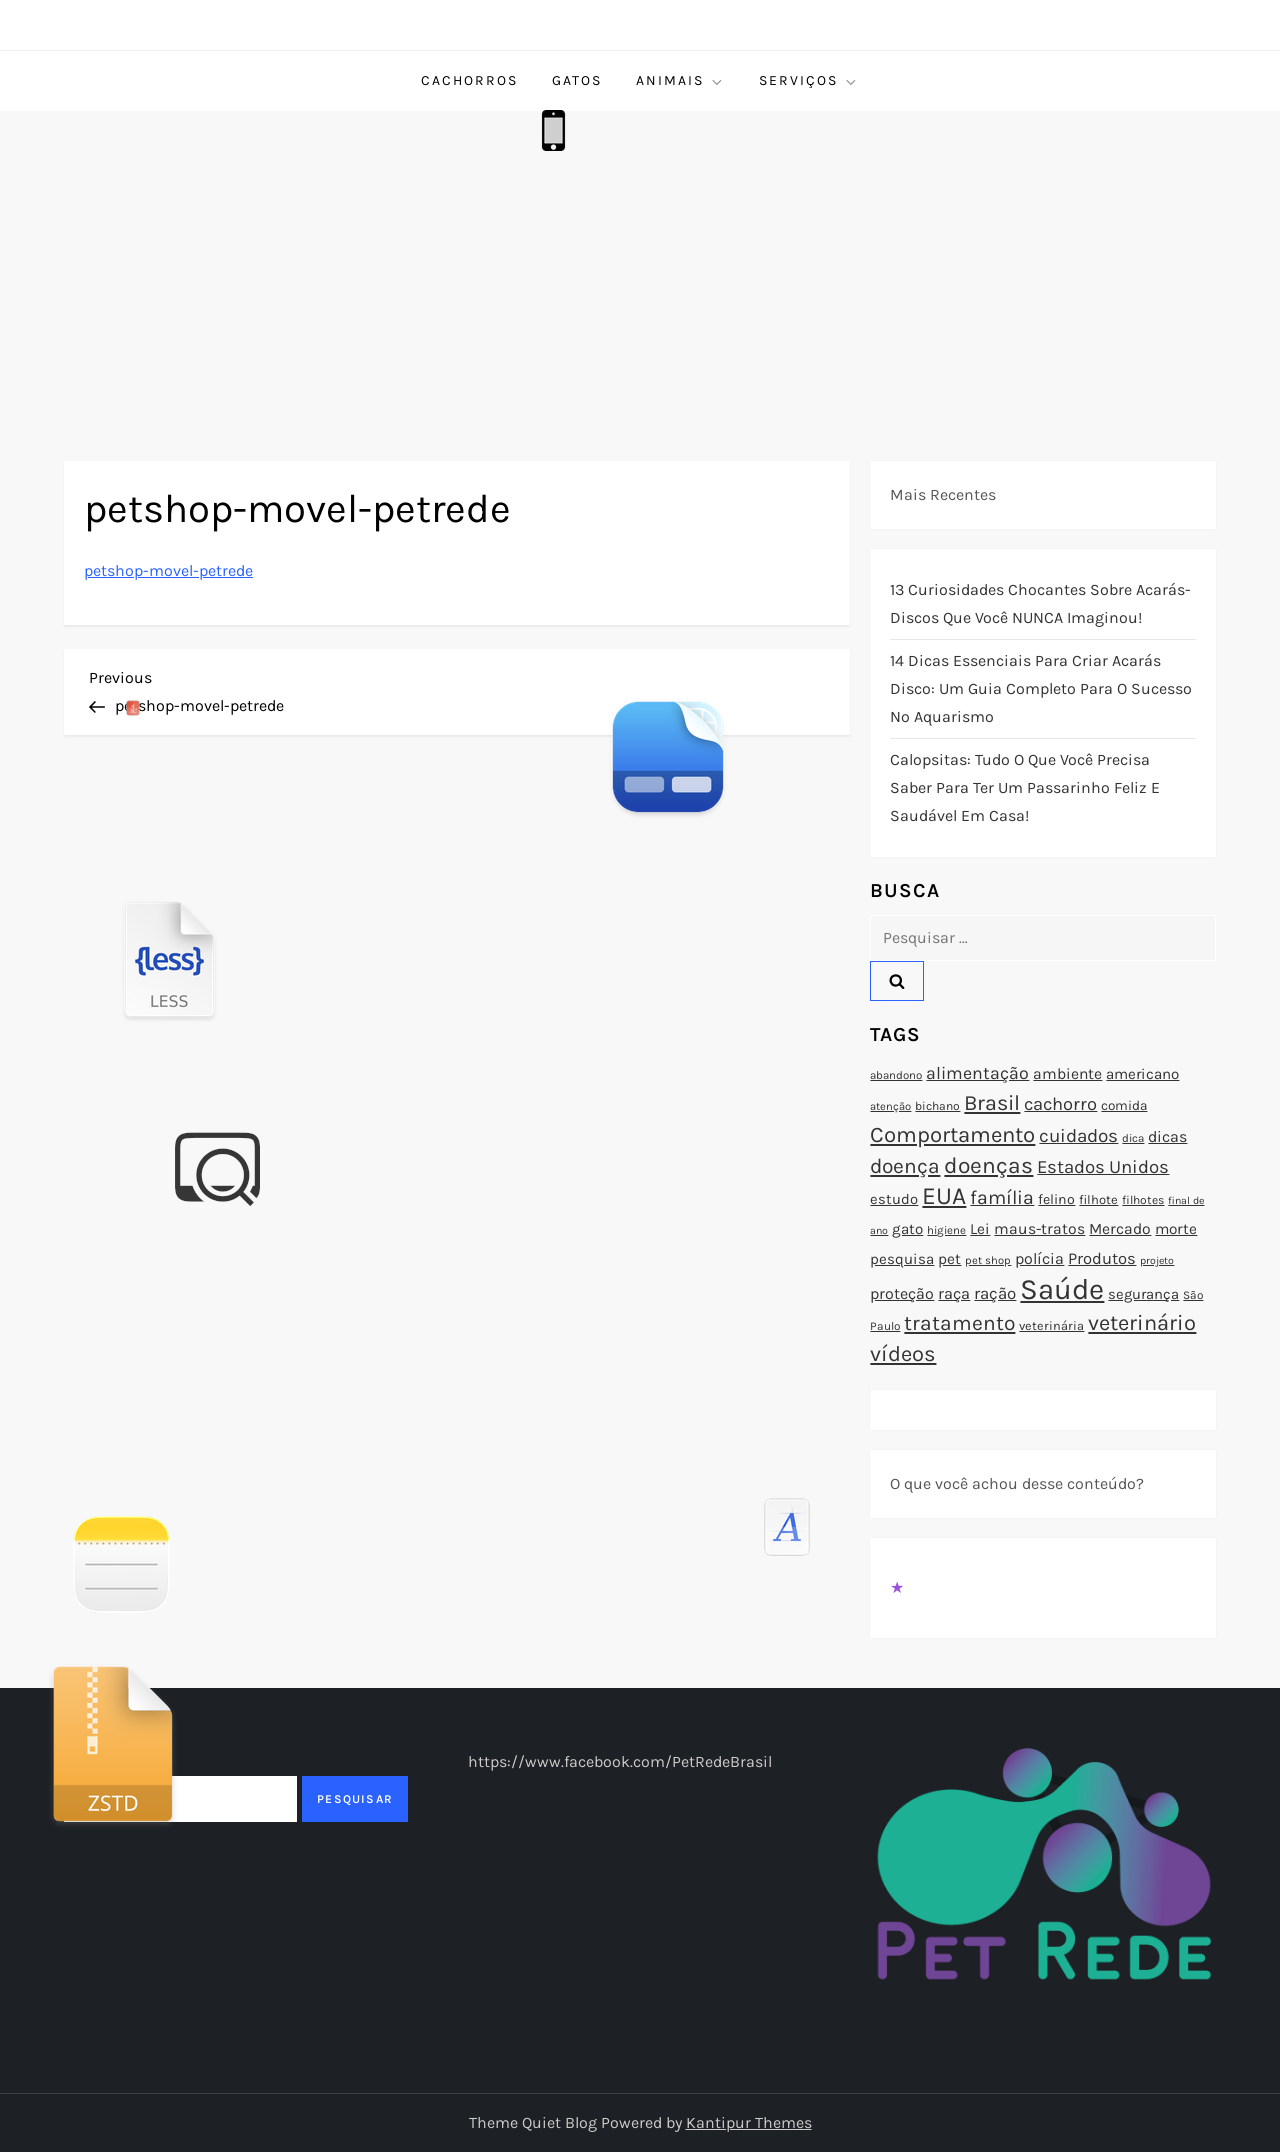 The image size is (1280, 2152). Describe the element at coordinates (553, 130) in the screenshot. I see `iPod Touch device in sidebar navigation` at that location.